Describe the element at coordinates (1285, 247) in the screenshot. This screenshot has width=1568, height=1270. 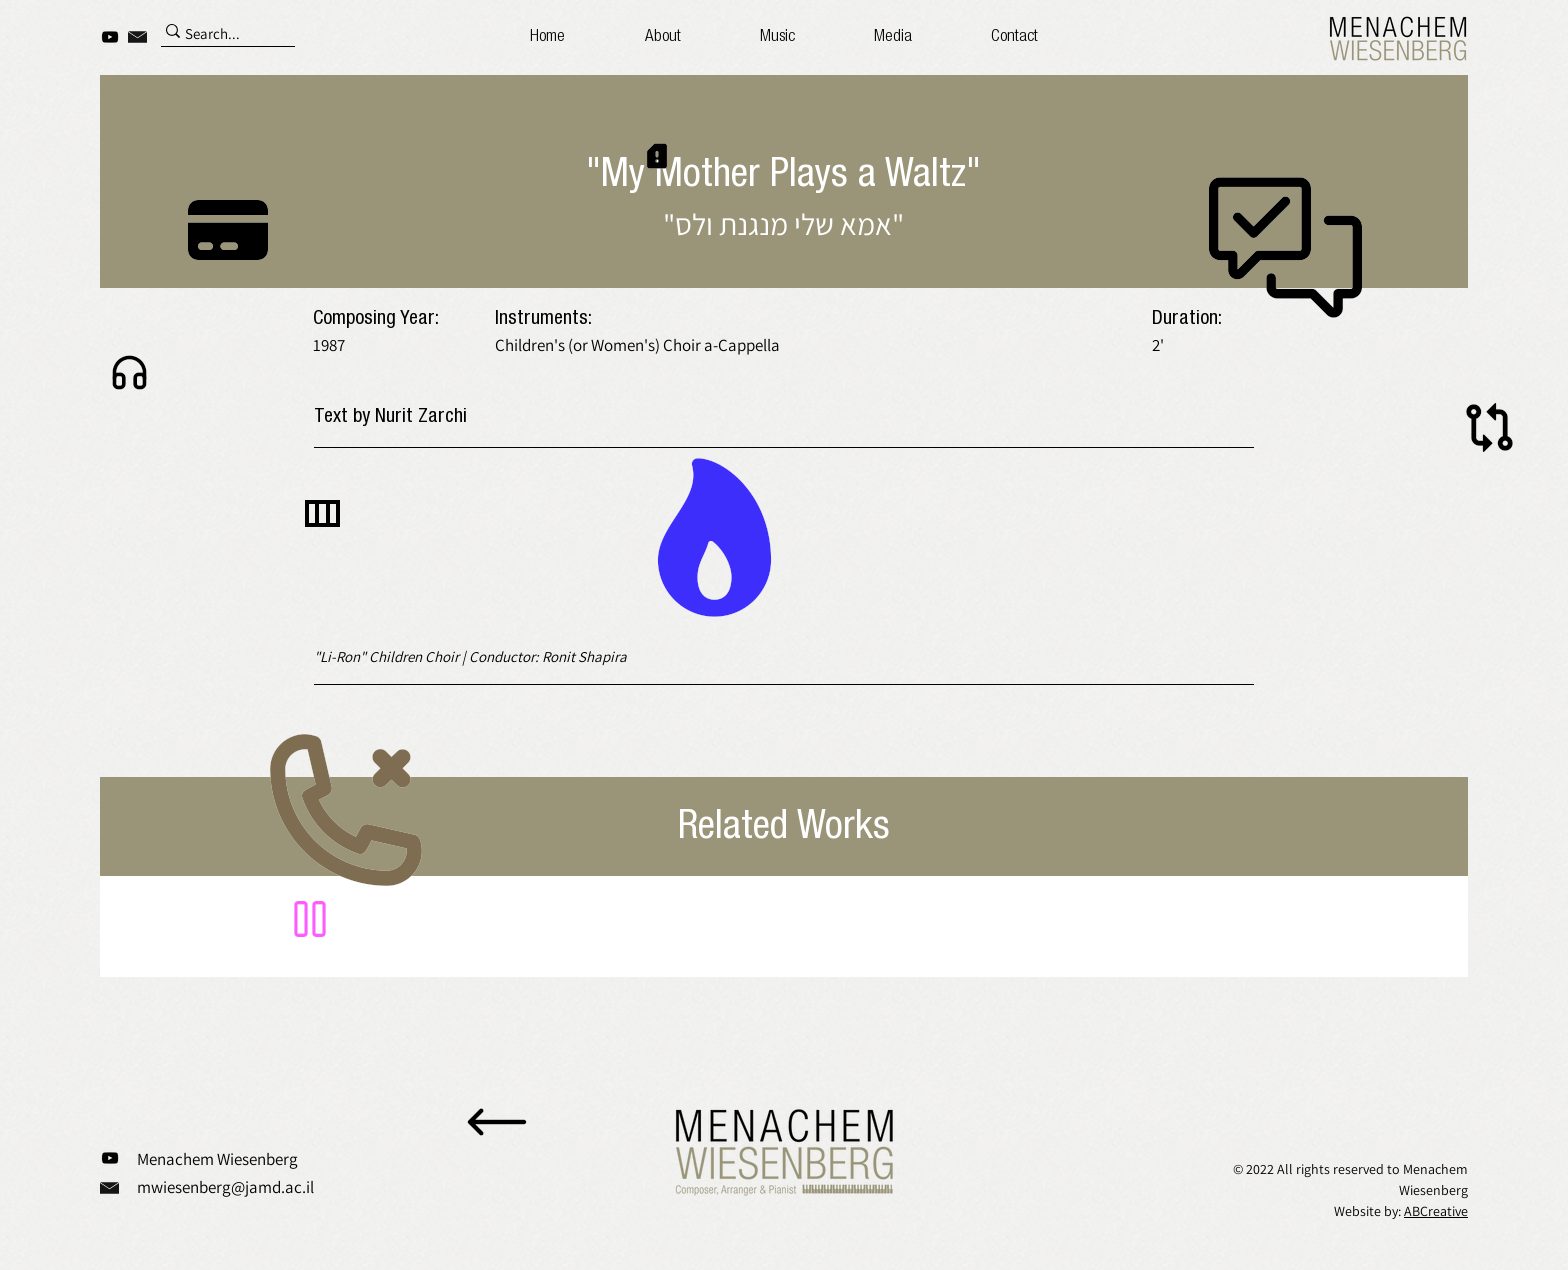
I see `indicates a discussion has been closed or resolved` at that location.